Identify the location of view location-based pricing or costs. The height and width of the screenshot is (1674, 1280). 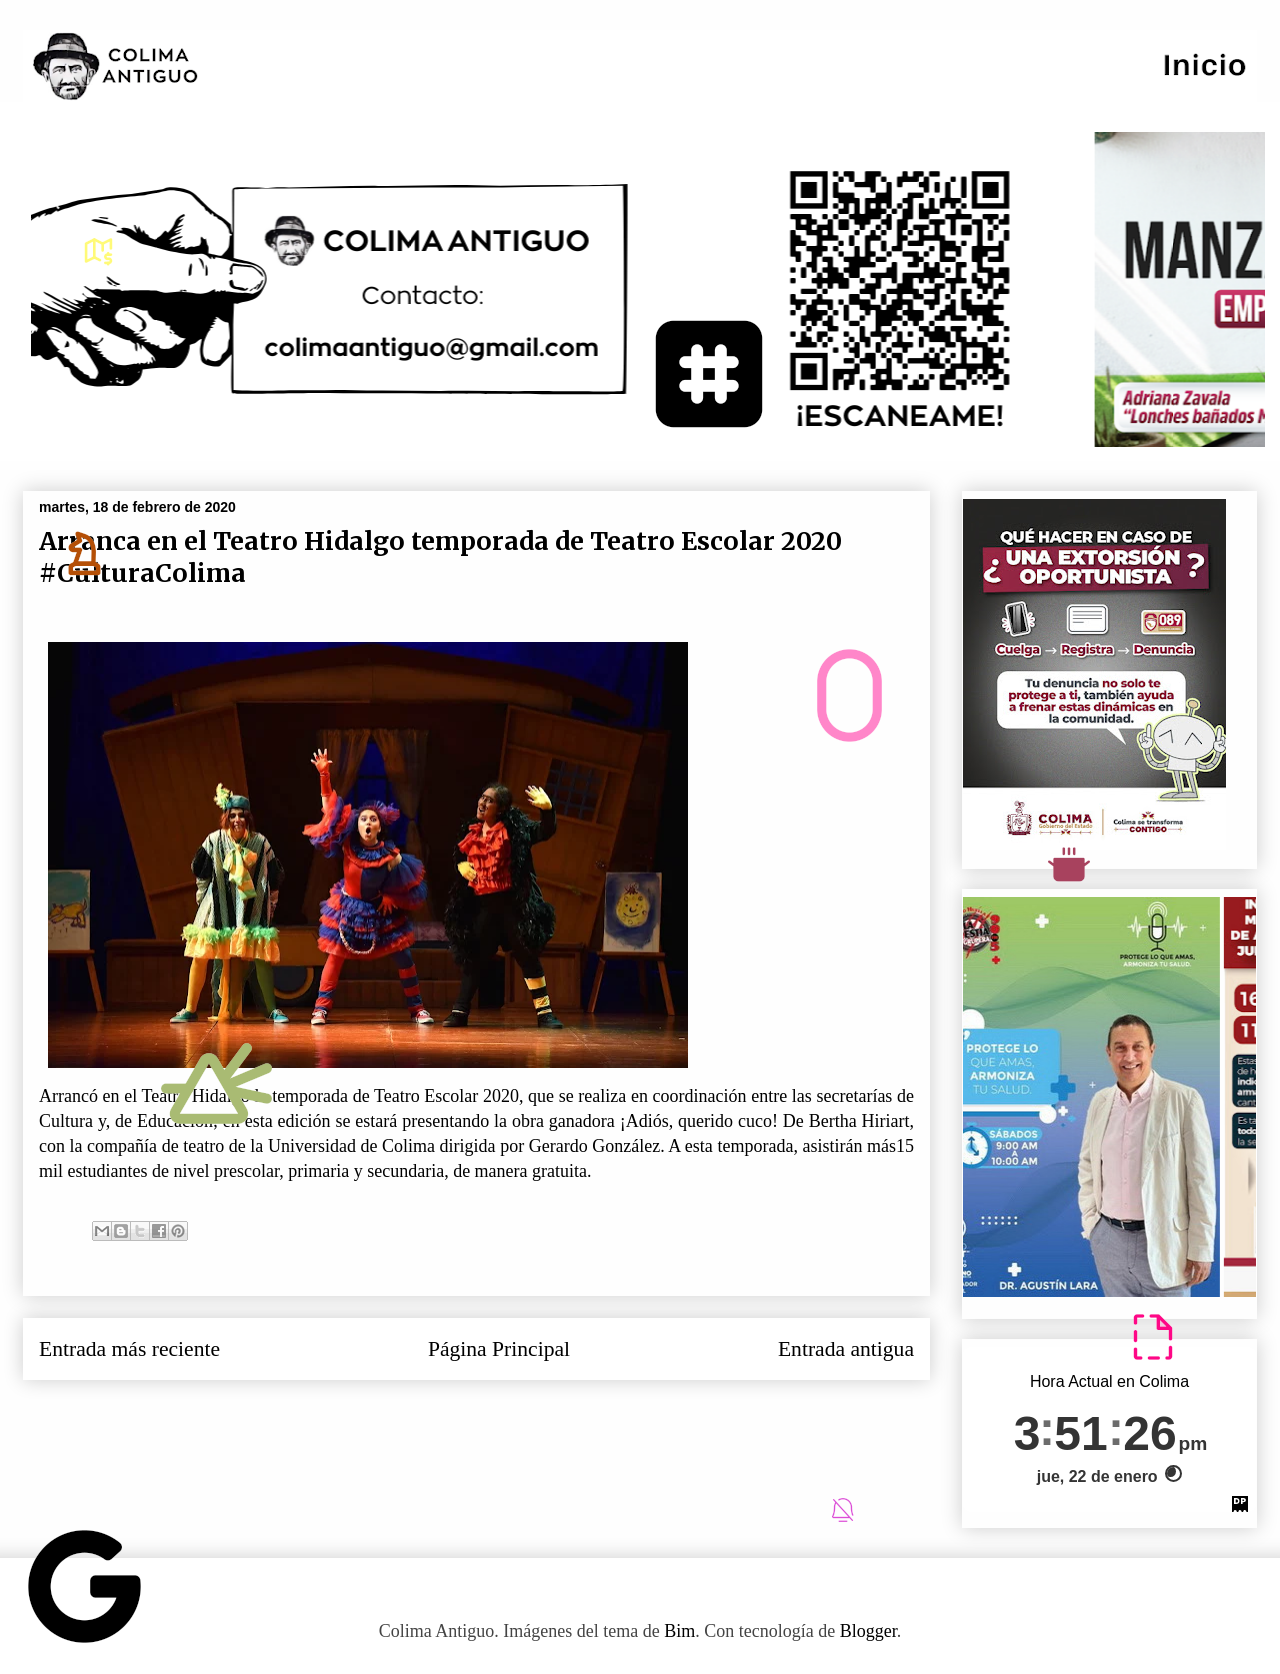
(98, 250).